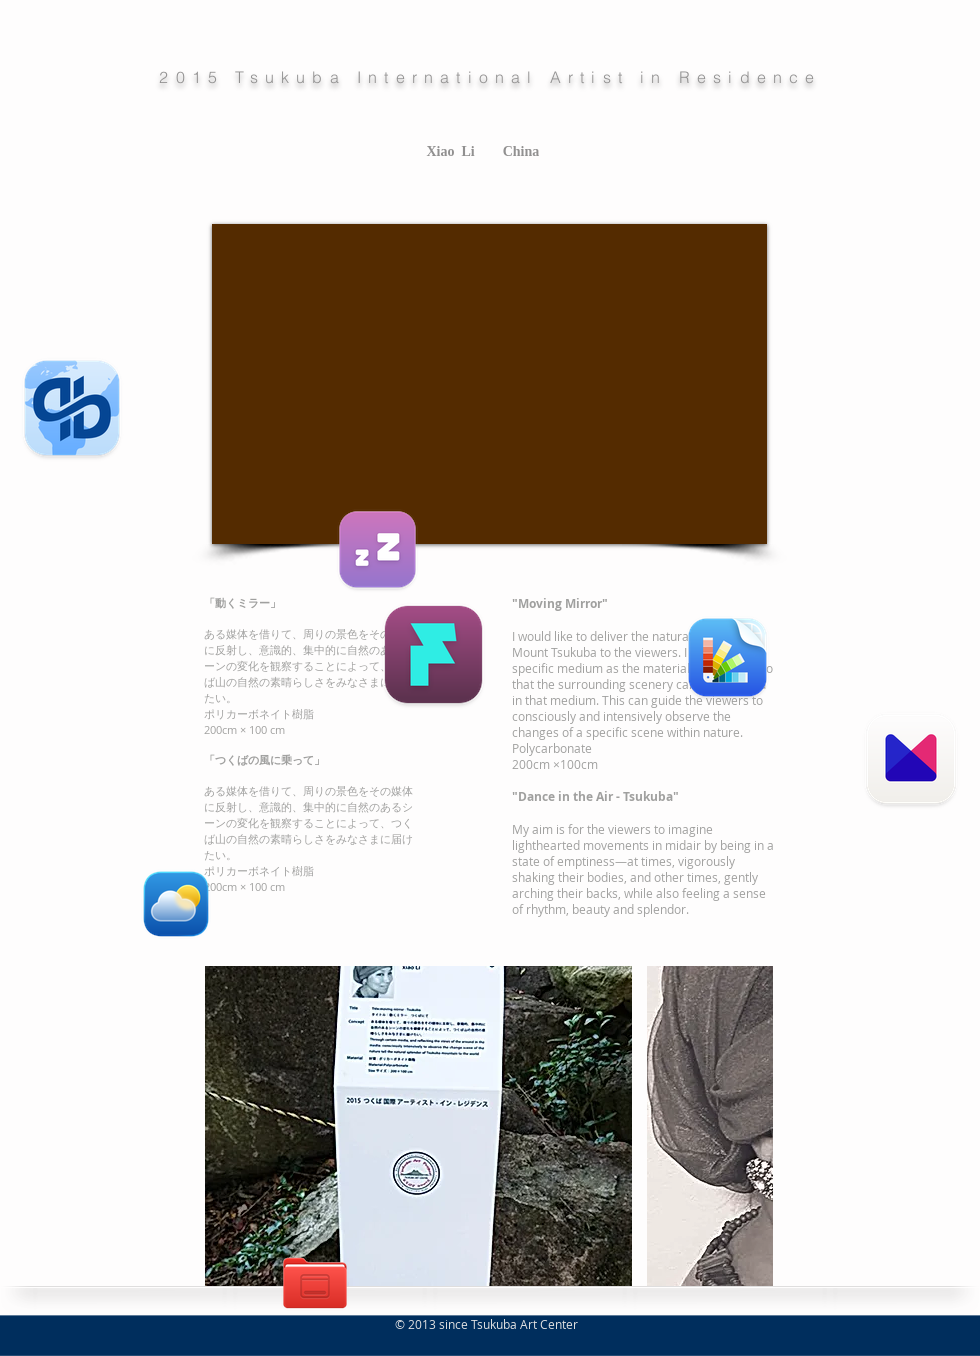  I want to click on put your mac into hibernate or sleep mode, so click(377, 549).